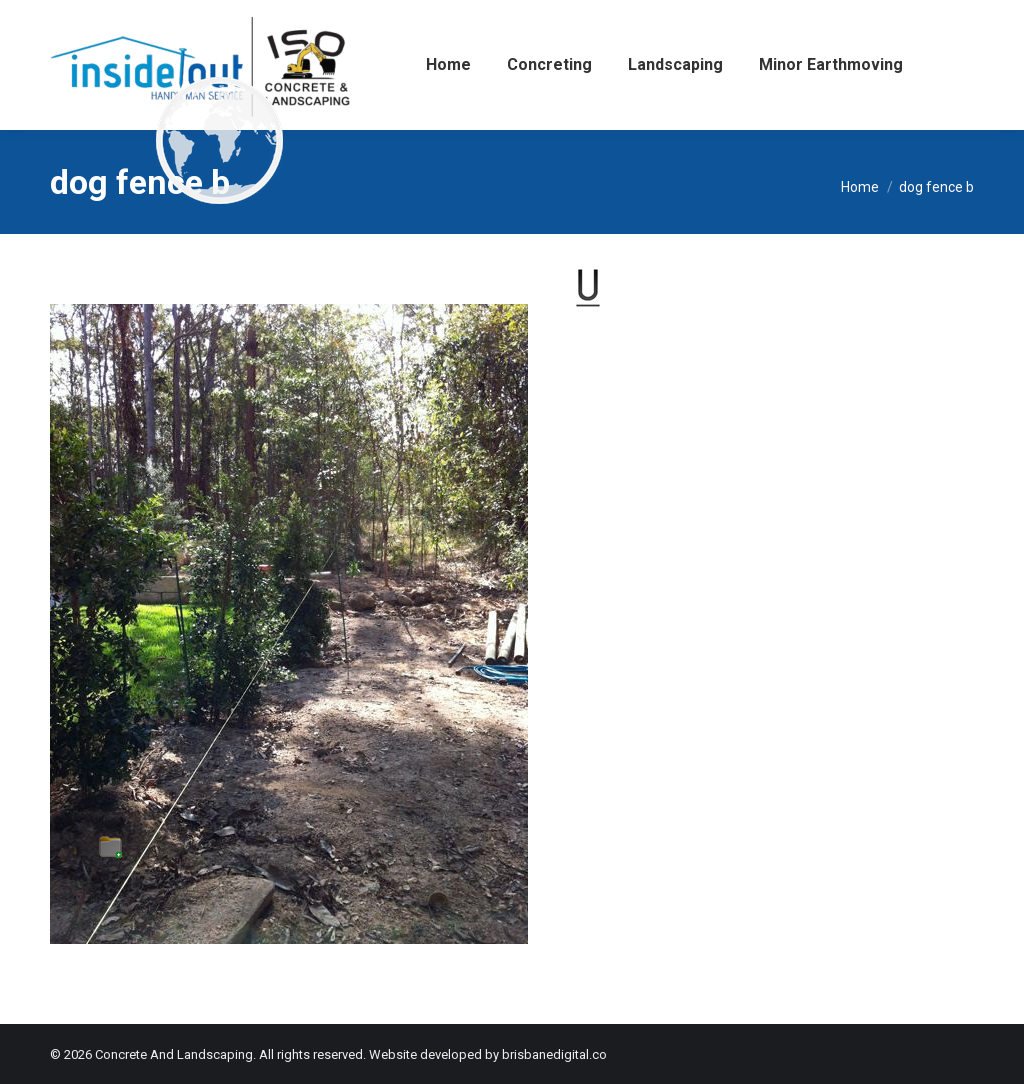  I want to click on apply underline formatting to selected text, so click(588, 288).